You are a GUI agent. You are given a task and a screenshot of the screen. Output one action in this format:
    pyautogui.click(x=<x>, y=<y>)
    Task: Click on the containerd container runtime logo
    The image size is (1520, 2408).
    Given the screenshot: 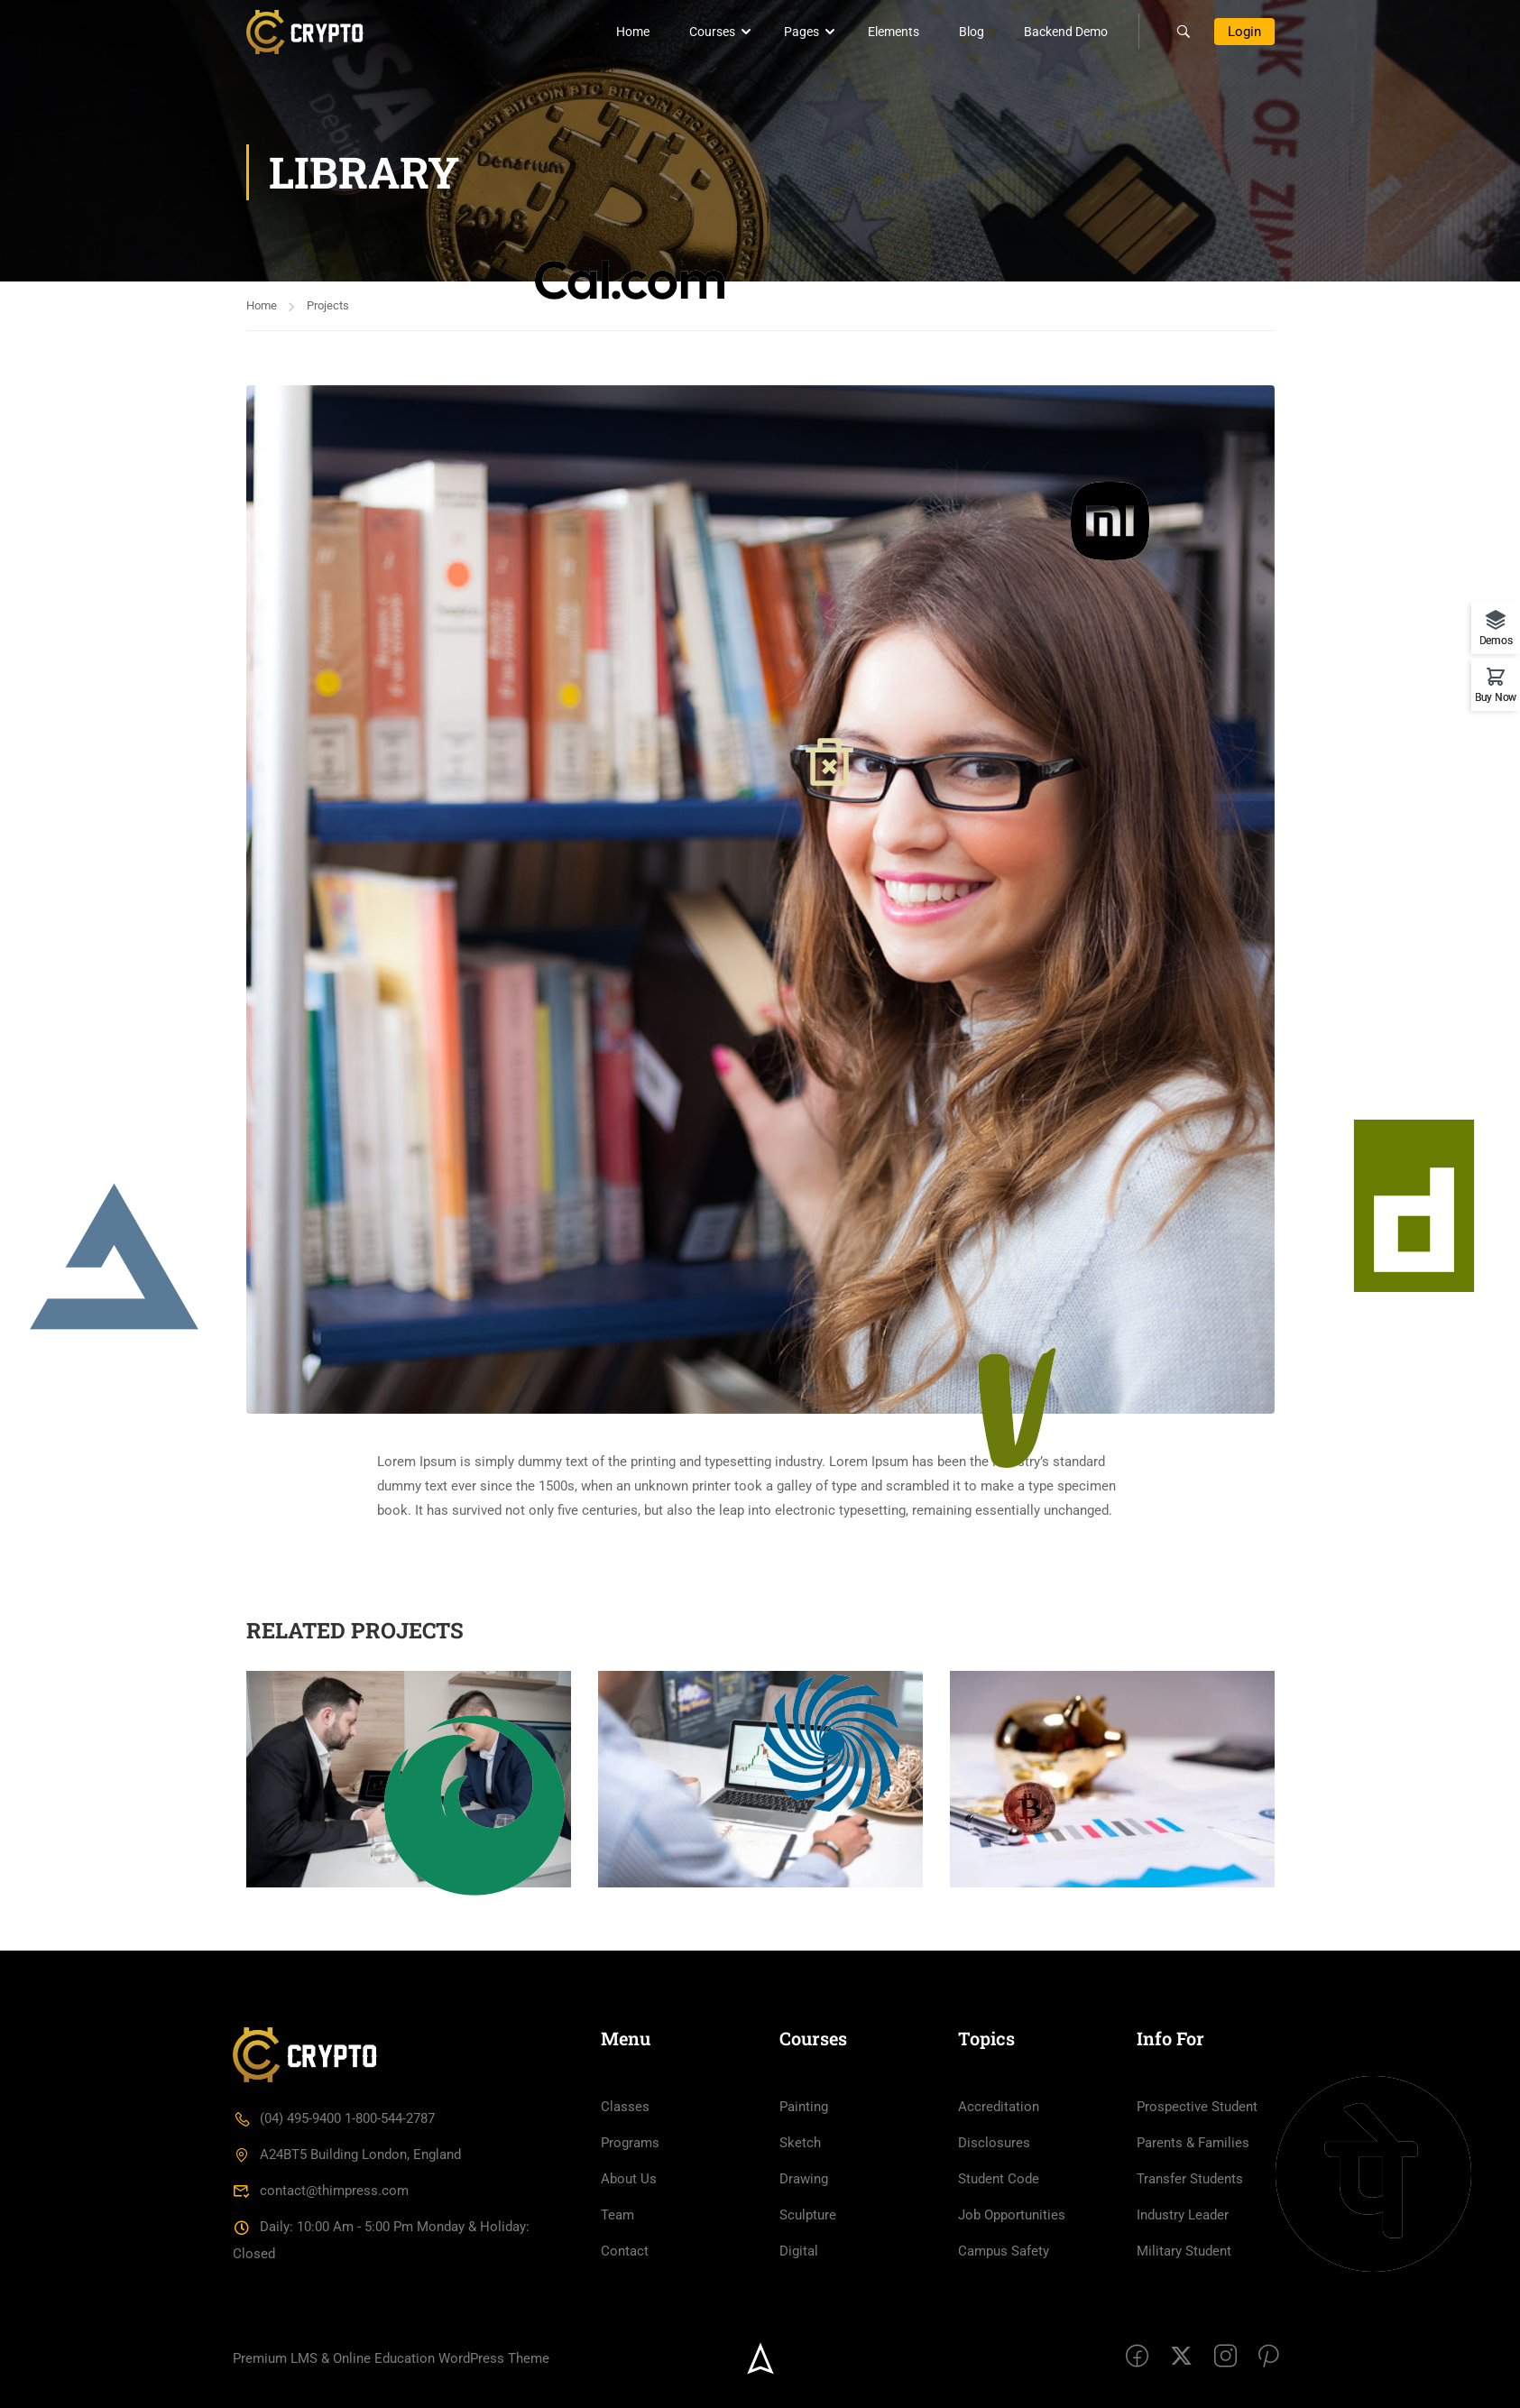 What is the action you would take?
    pyautogui.click(x=1414, y=1205)
    